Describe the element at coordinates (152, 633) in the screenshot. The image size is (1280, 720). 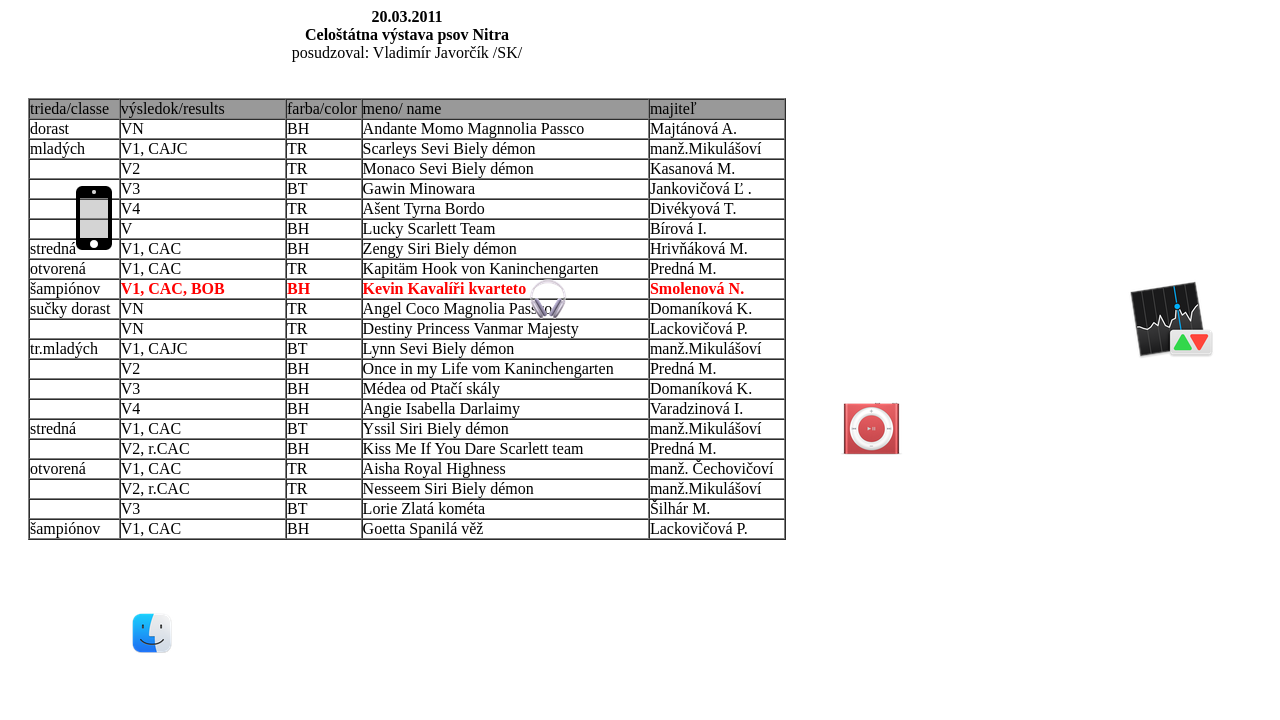
I see `open Finder to browse files and folders` at that location.